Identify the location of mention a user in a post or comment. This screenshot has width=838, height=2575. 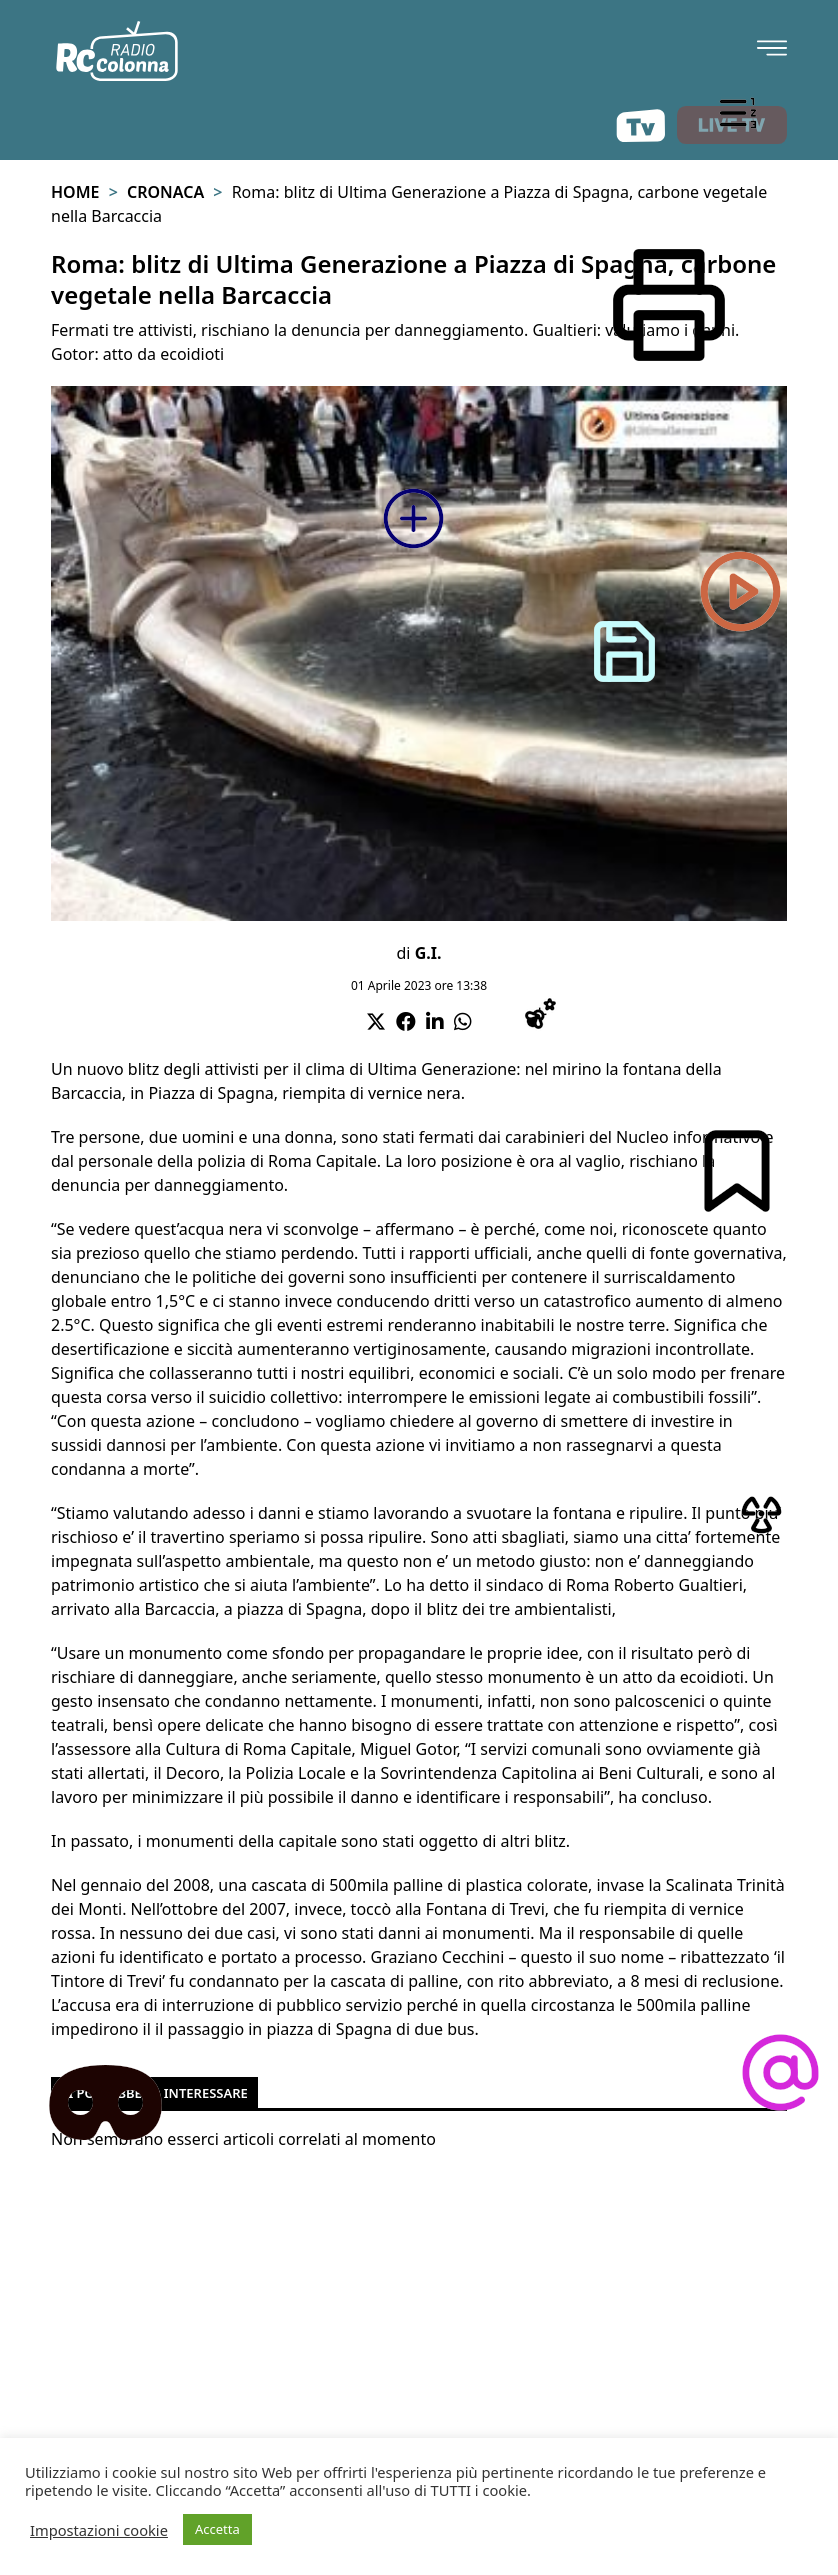
(780, 2072).